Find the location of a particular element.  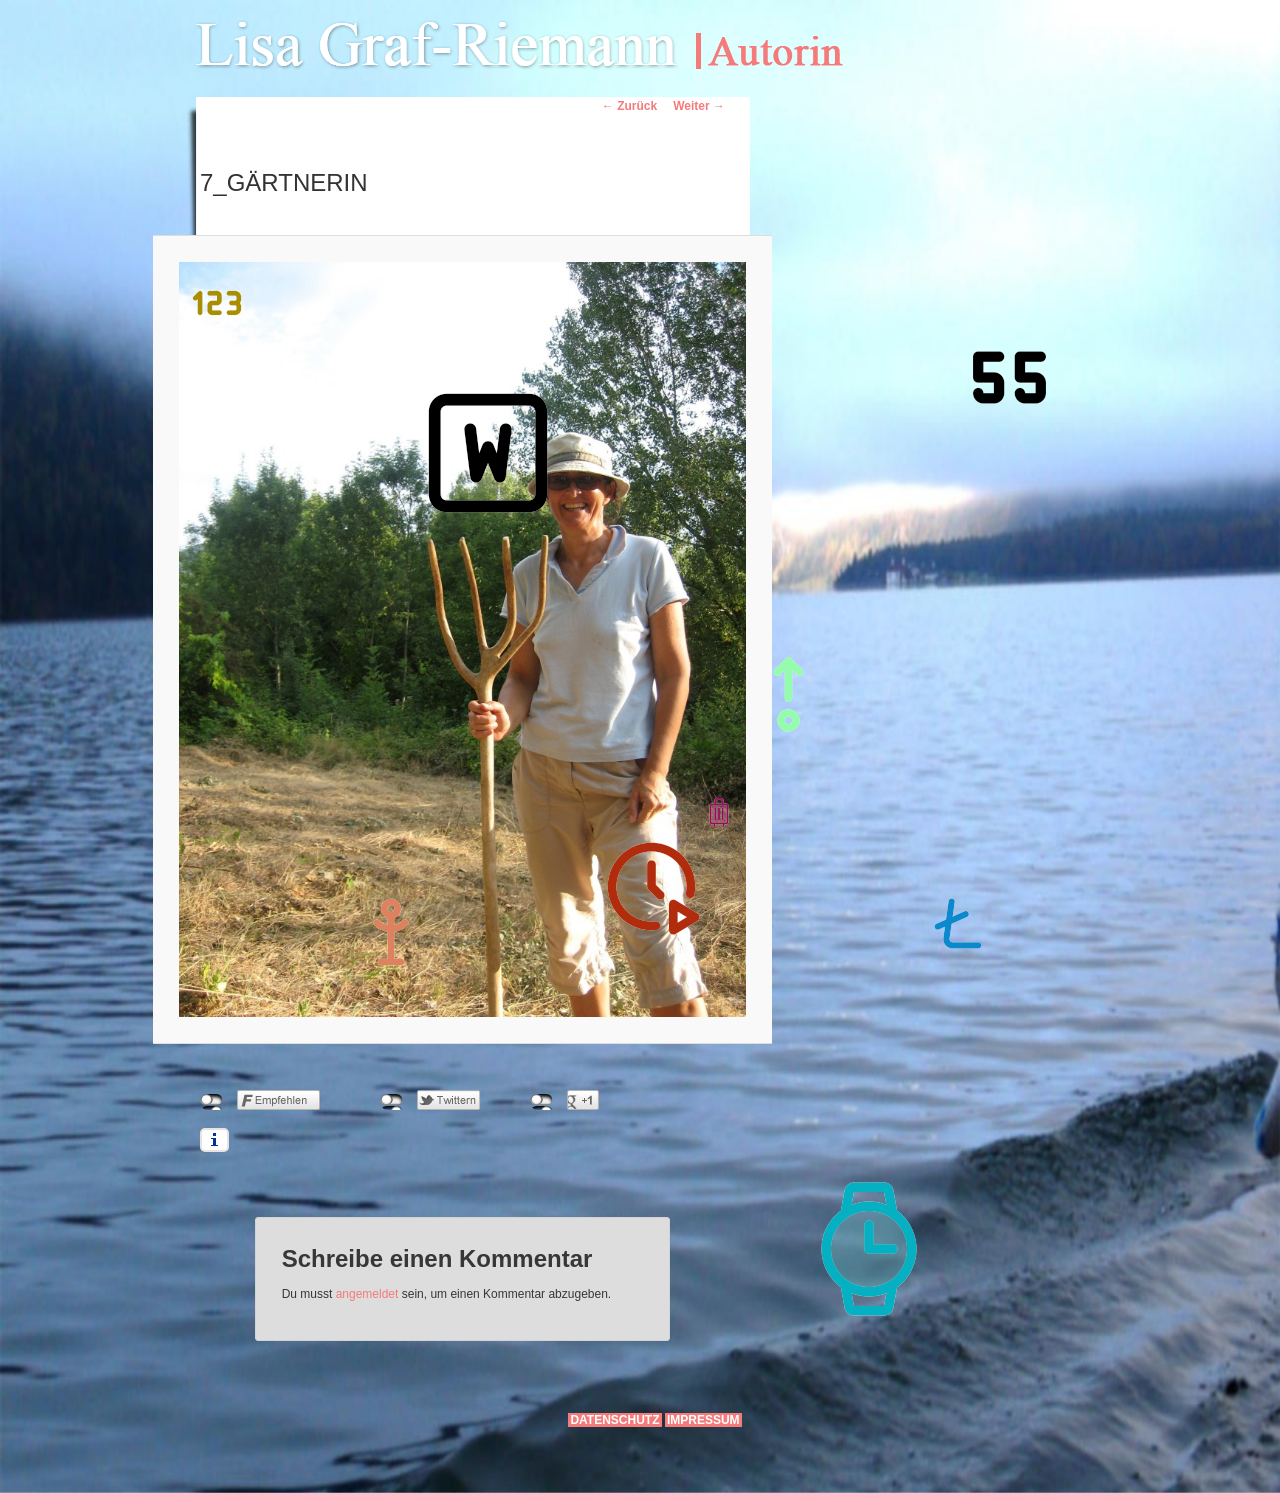

access travel or trip planning features is located at coordinates (719, 813).